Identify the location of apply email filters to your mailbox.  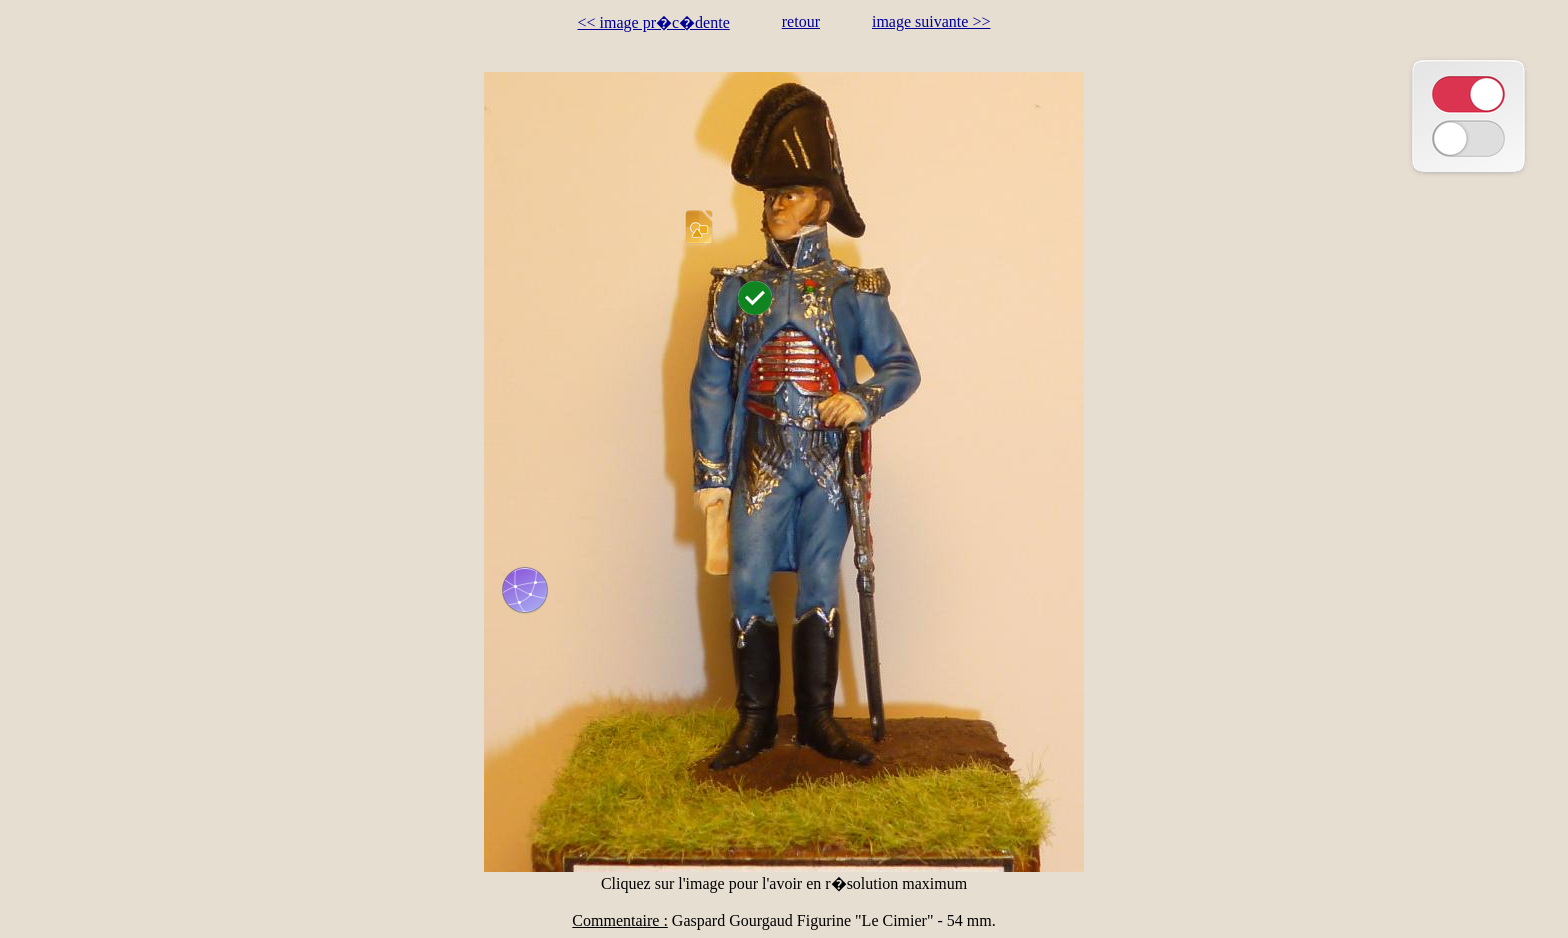
(755, 298).